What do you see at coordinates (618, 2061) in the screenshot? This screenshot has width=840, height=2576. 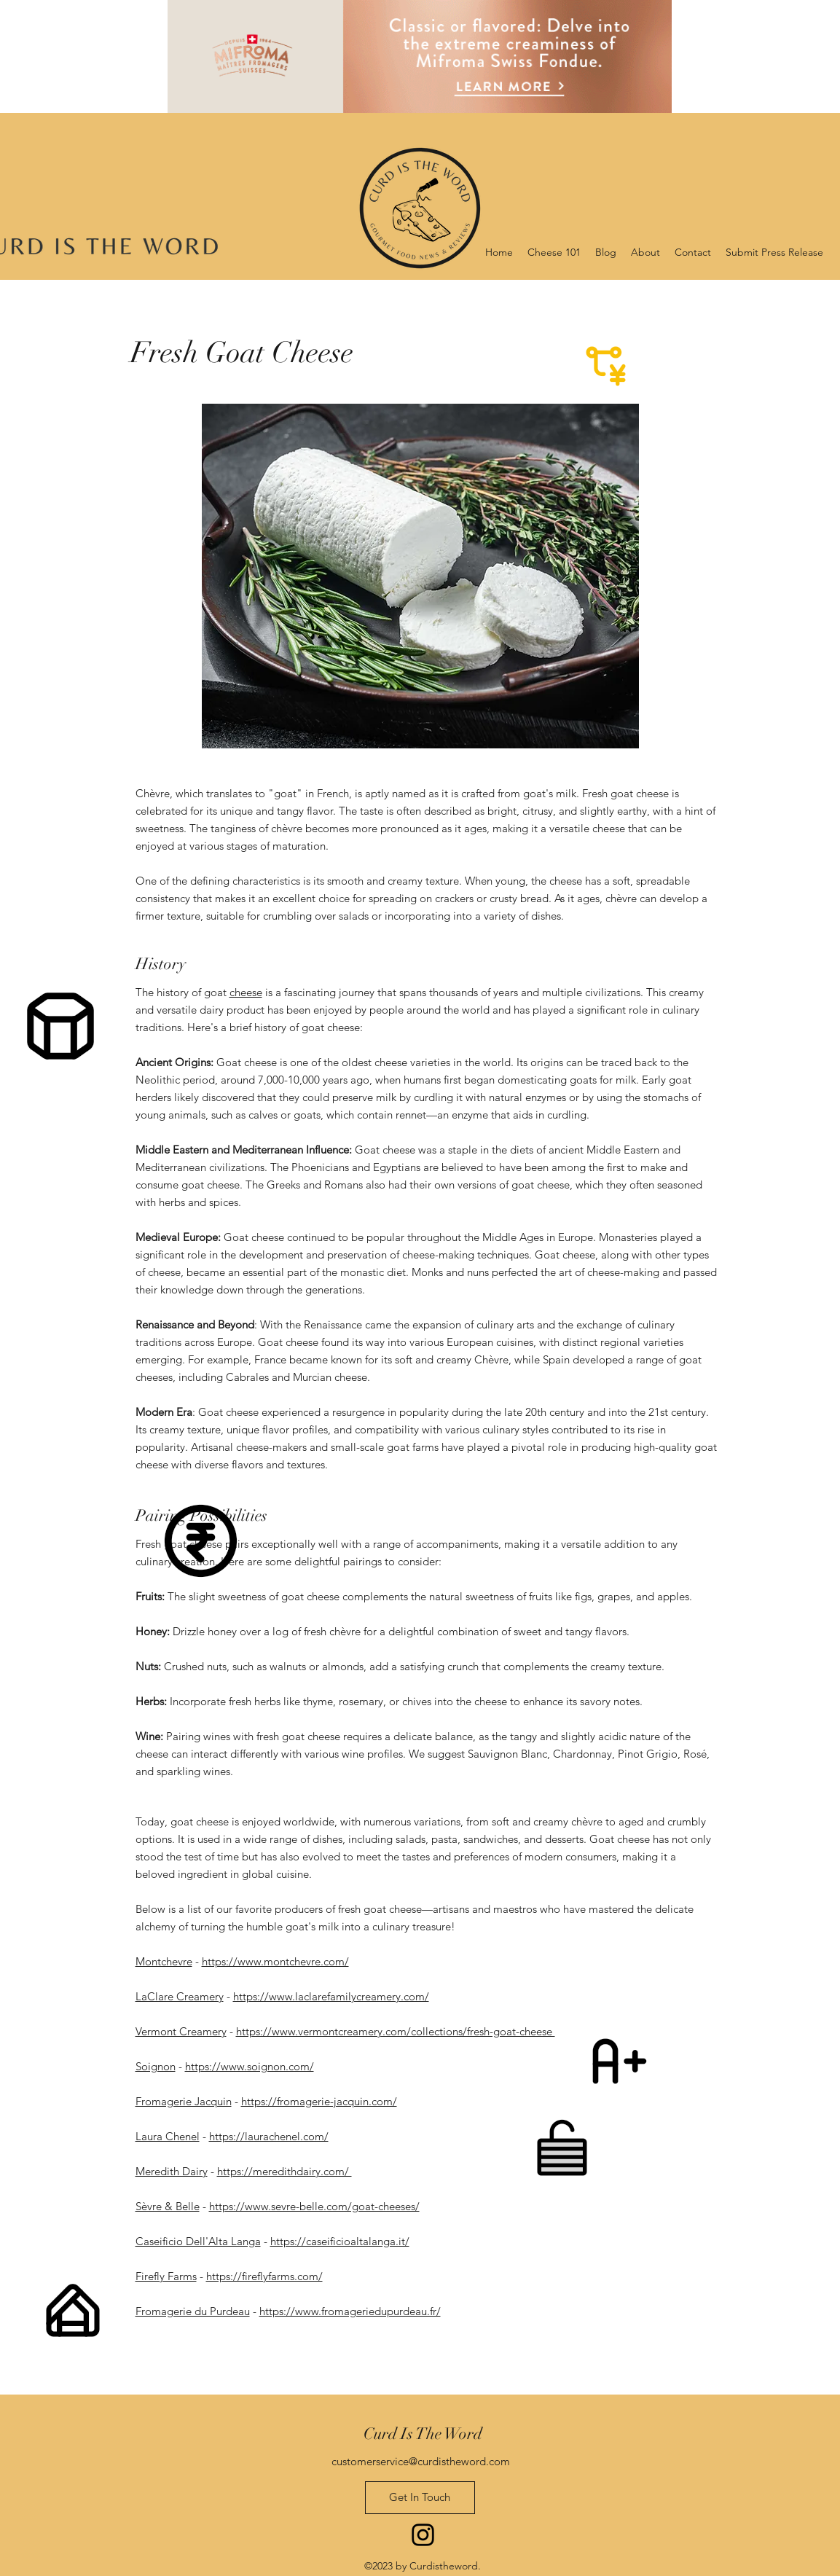 I see `increase text size` at bounding box center [618, 2061].